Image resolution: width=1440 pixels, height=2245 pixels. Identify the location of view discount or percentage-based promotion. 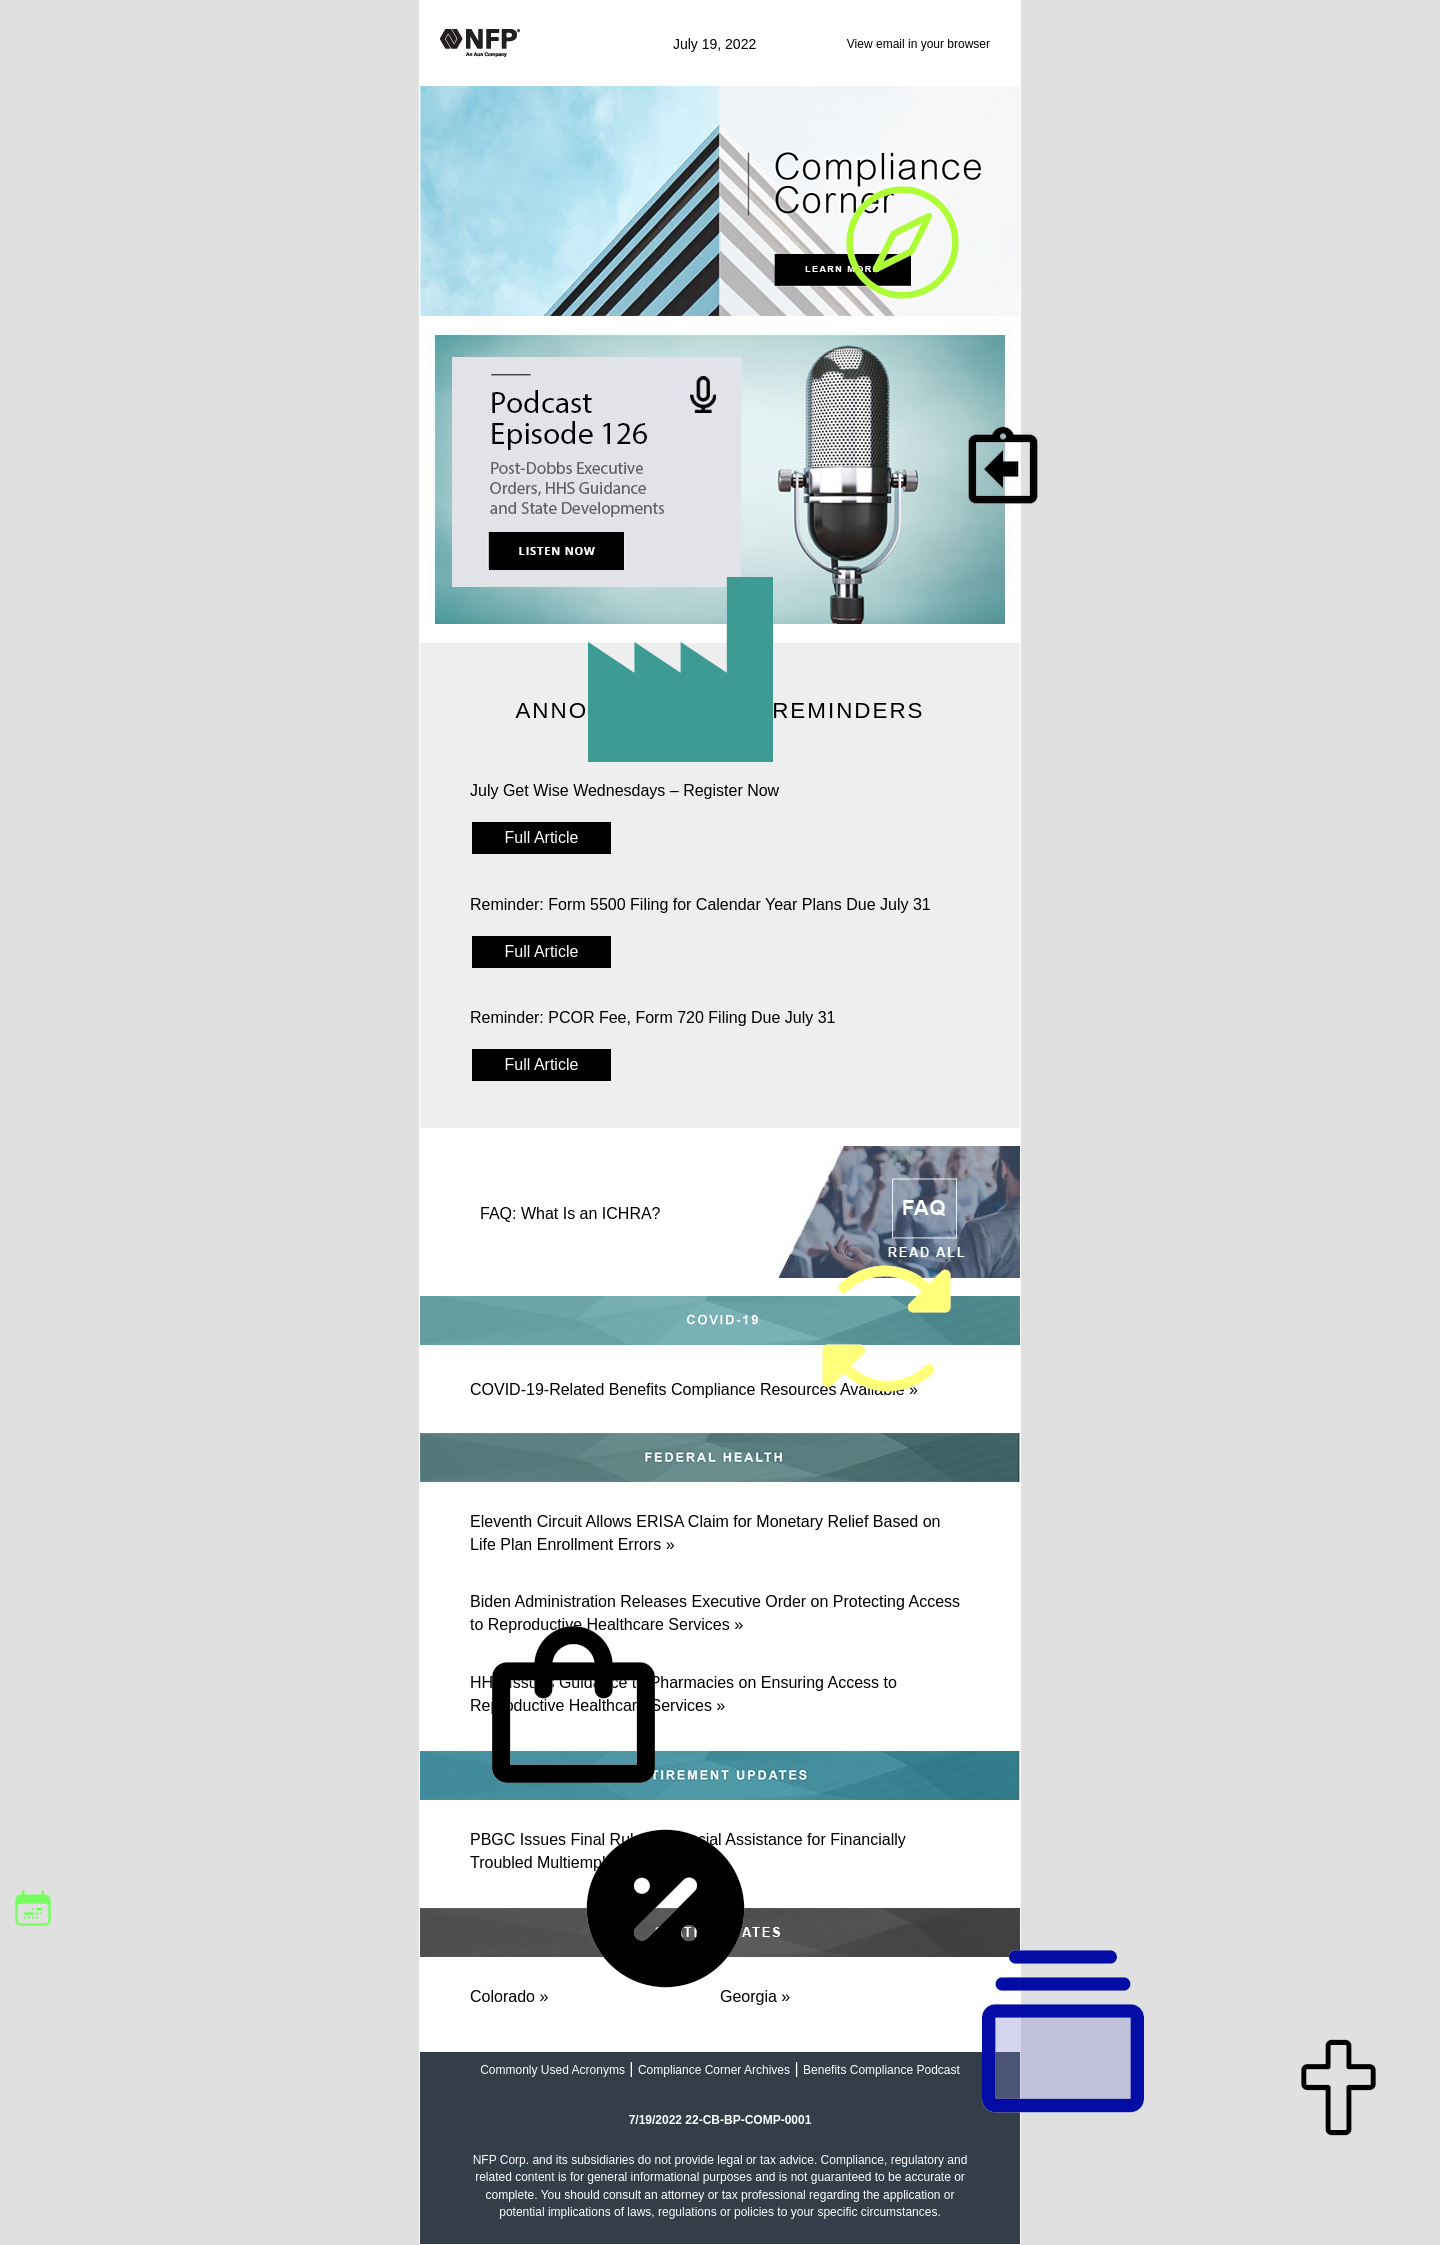
(665, 1908).